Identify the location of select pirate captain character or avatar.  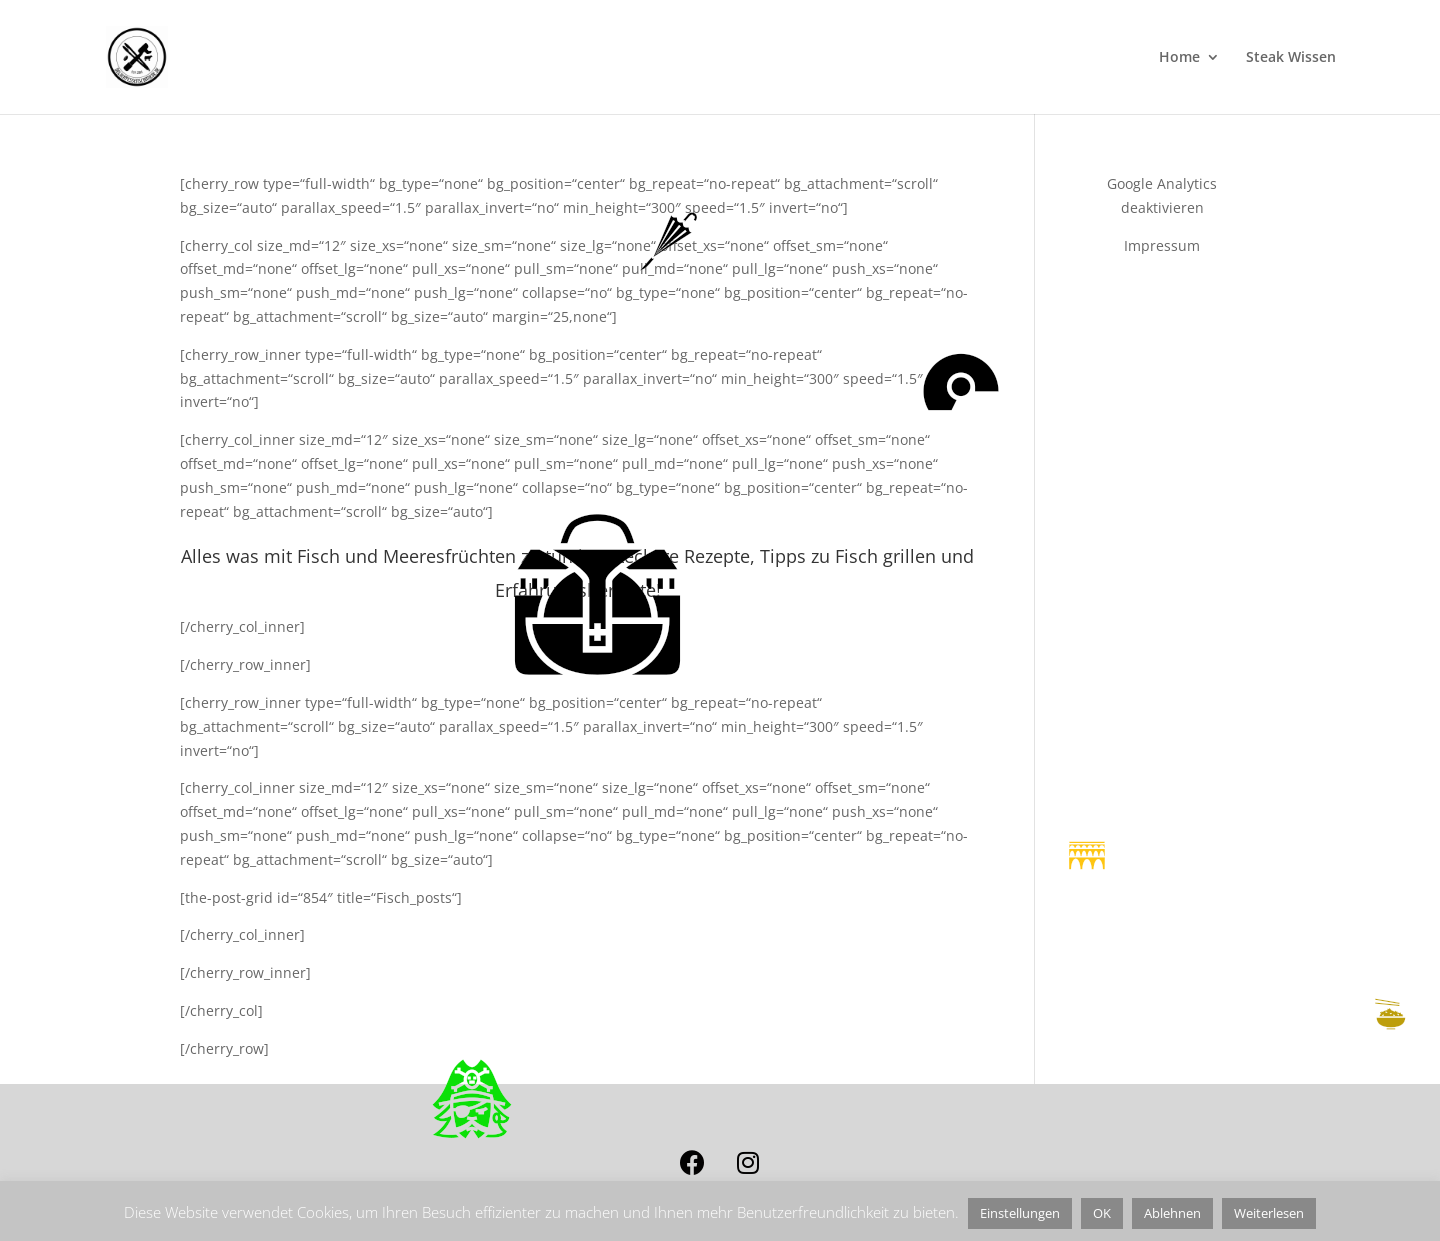
(472, 1099).